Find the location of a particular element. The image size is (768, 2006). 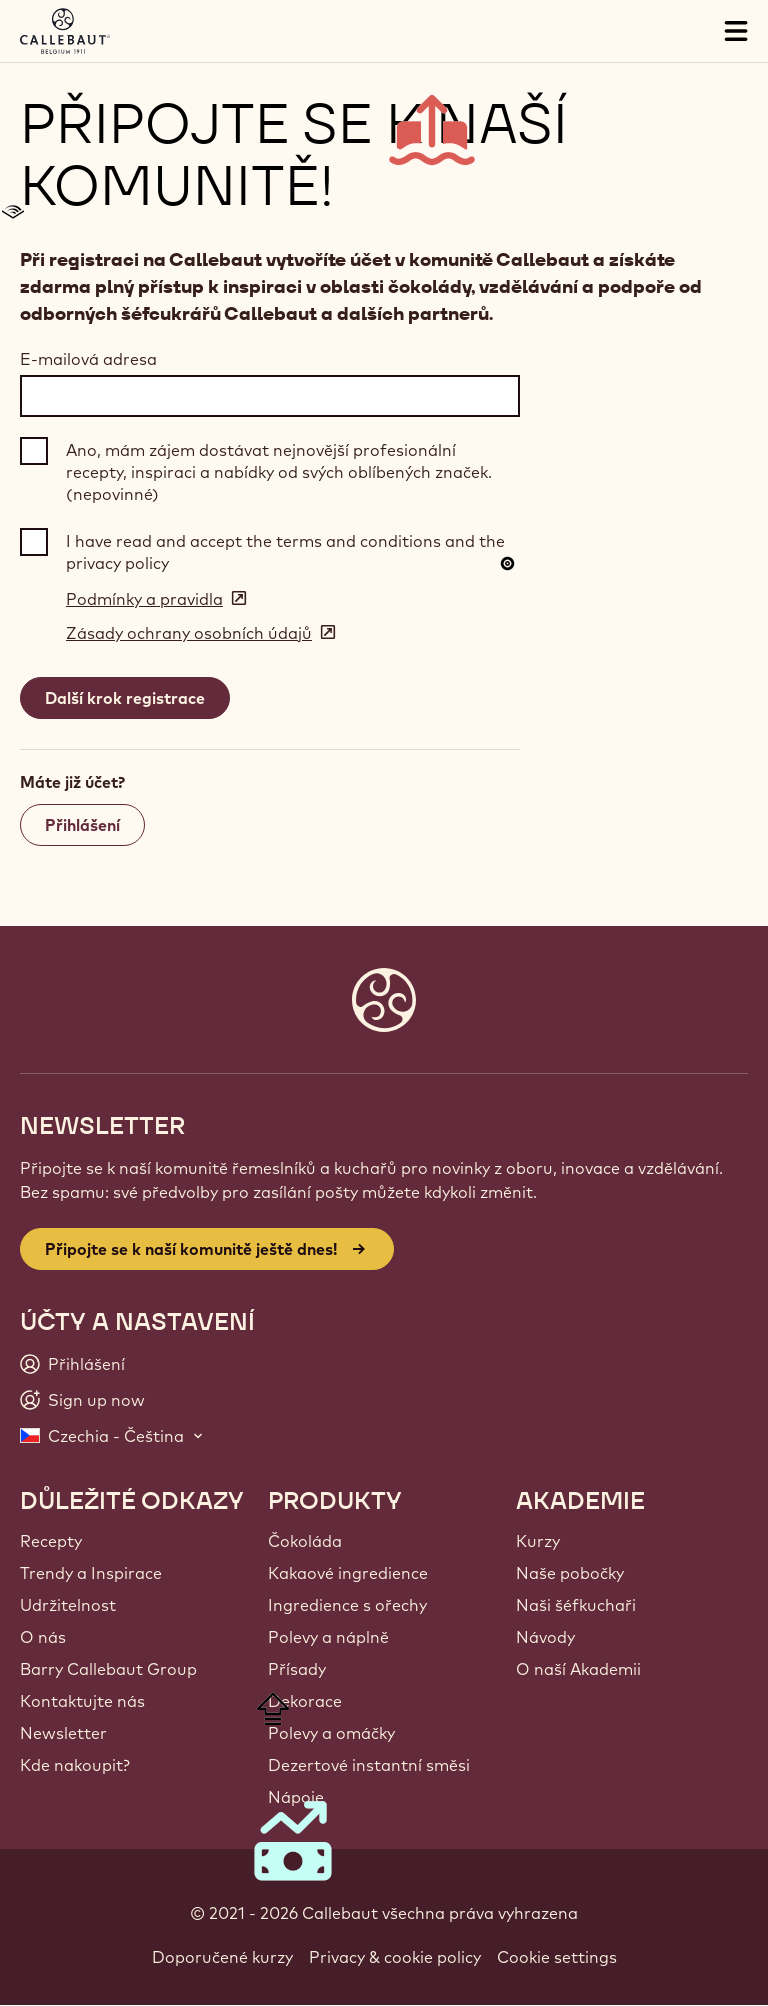

open the Audible app is located at coordinates (13, 212).